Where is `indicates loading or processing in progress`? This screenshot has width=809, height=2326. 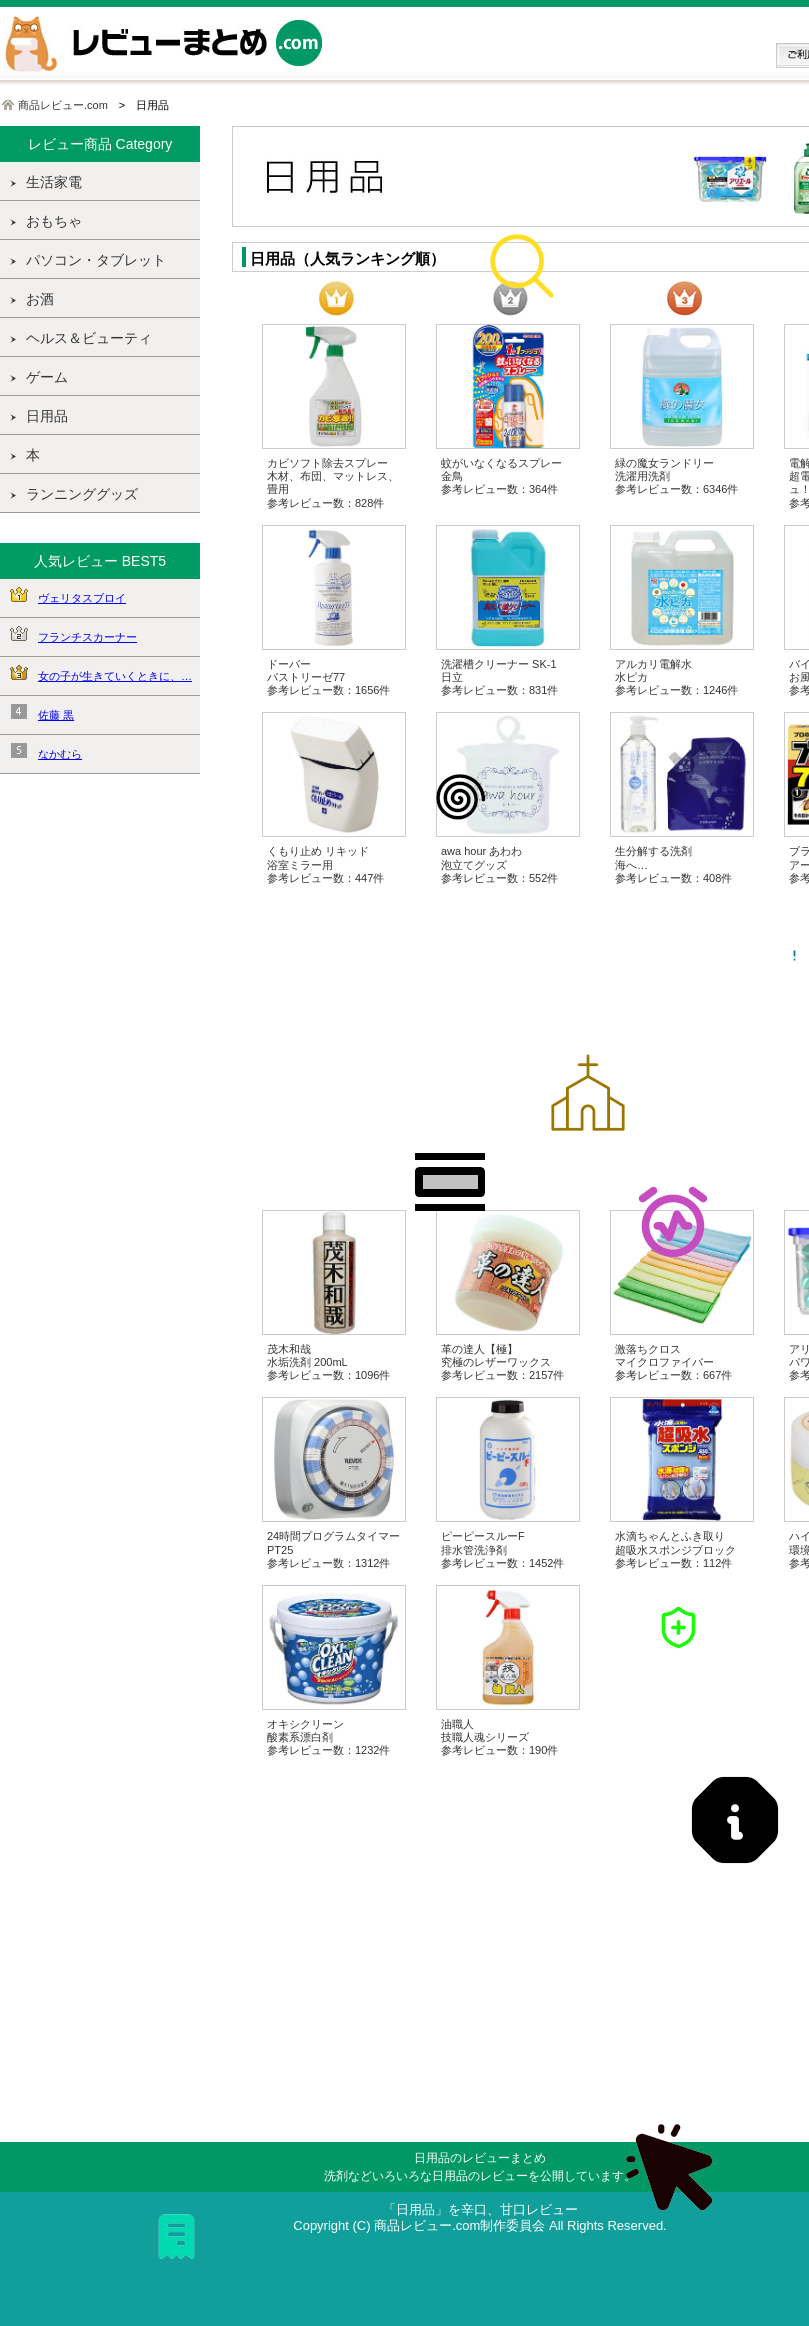
indicates loading or processing in progress is located at coordinates (458, 796).